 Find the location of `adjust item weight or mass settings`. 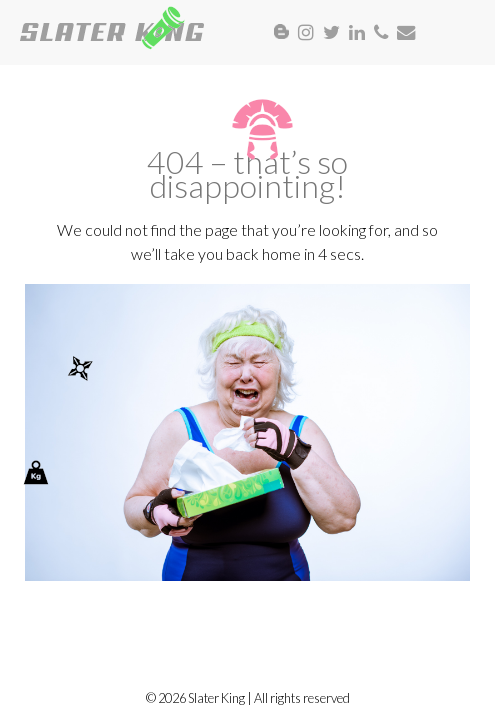

adjust item weight or mass settings is located at coordinates (36, 472).